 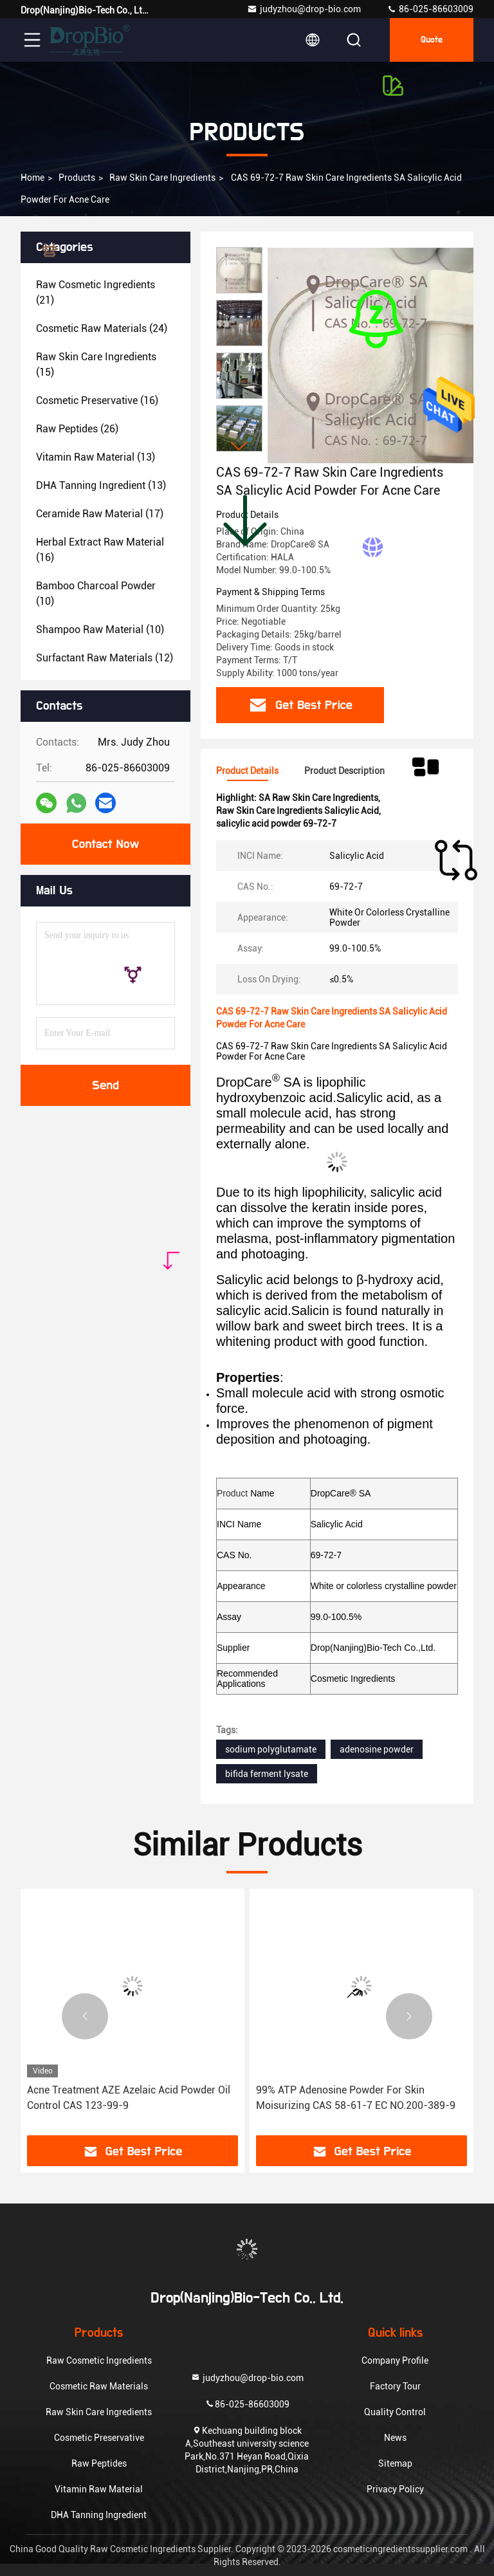 What do you see at coordinates (372, 547) in the screenshot?
I see `access global or international settings` at bounding box center [372, 547].